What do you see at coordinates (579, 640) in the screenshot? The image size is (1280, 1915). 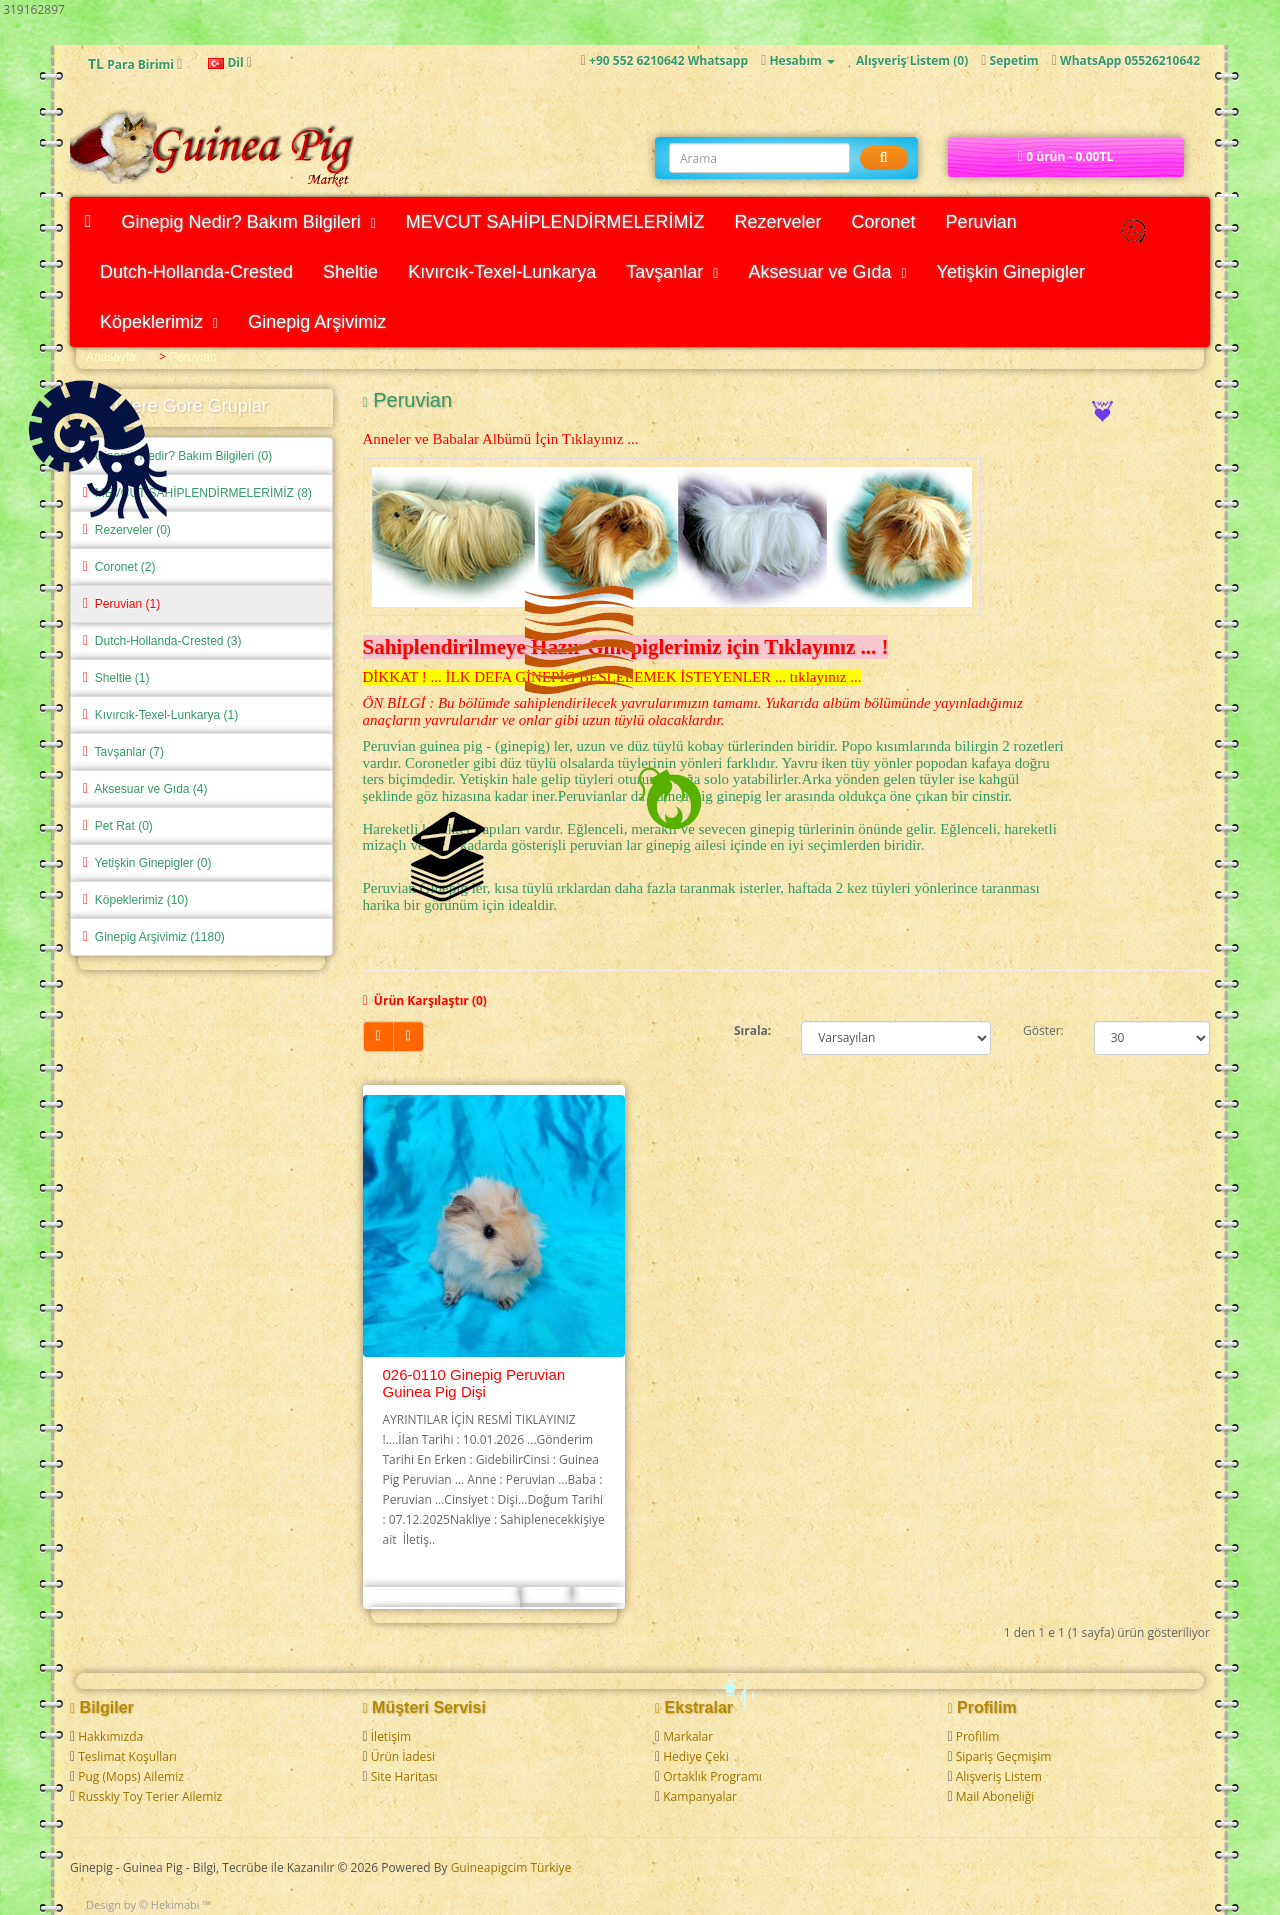 I see `indicates water or fluid dynamics in a game` at bounding box center [579, 640].